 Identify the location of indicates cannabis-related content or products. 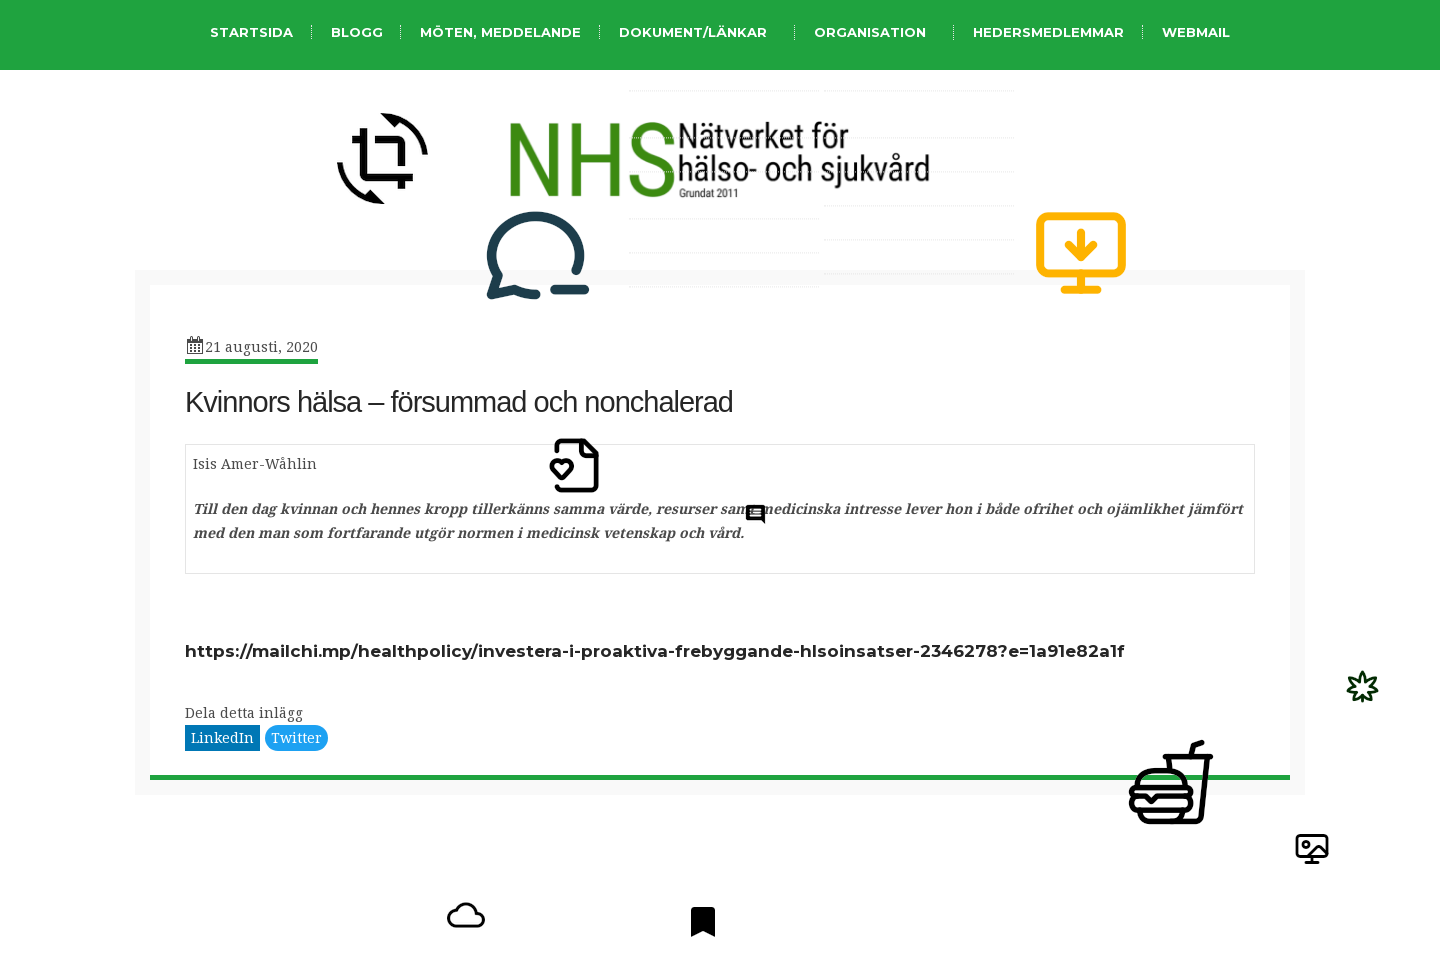
(1362, 686).